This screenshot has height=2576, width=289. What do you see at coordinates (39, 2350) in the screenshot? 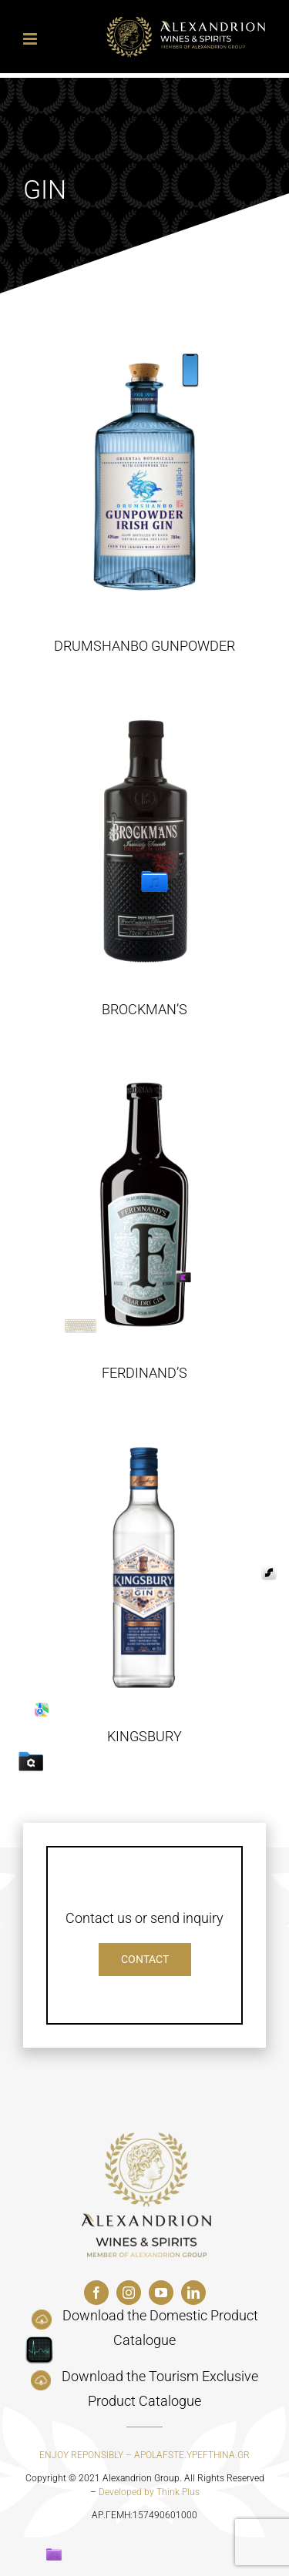
I see `open activity monitor to view system processes` at bounding box center [39, 2350].